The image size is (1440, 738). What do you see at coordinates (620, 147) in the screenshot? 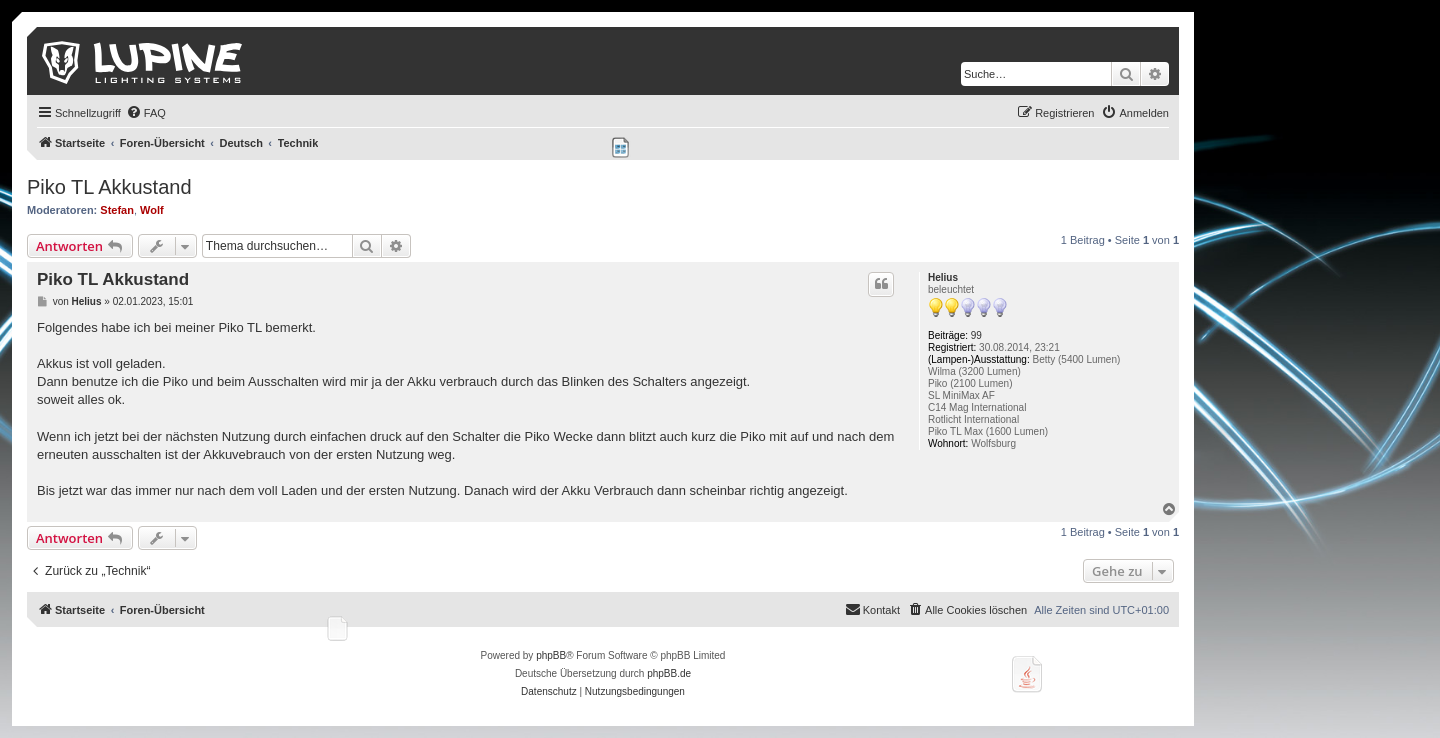
I see `libreoffice master document file type` at bounding box center [620, 147].